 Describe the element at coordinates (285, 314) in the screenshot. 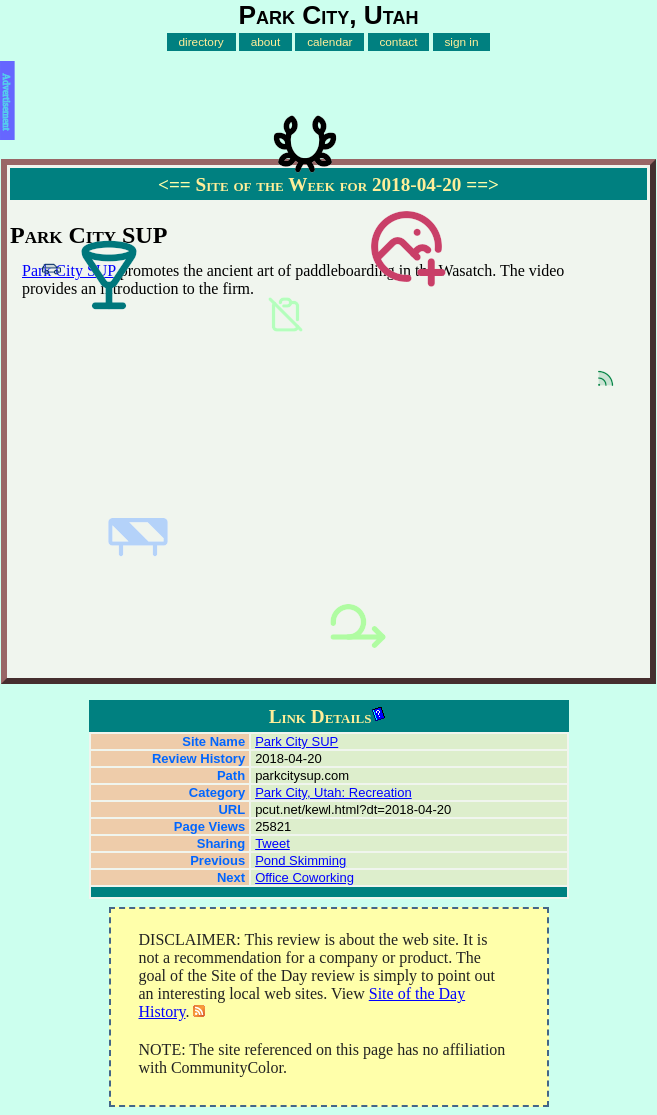

I see `clipboard access disabled` at that location.